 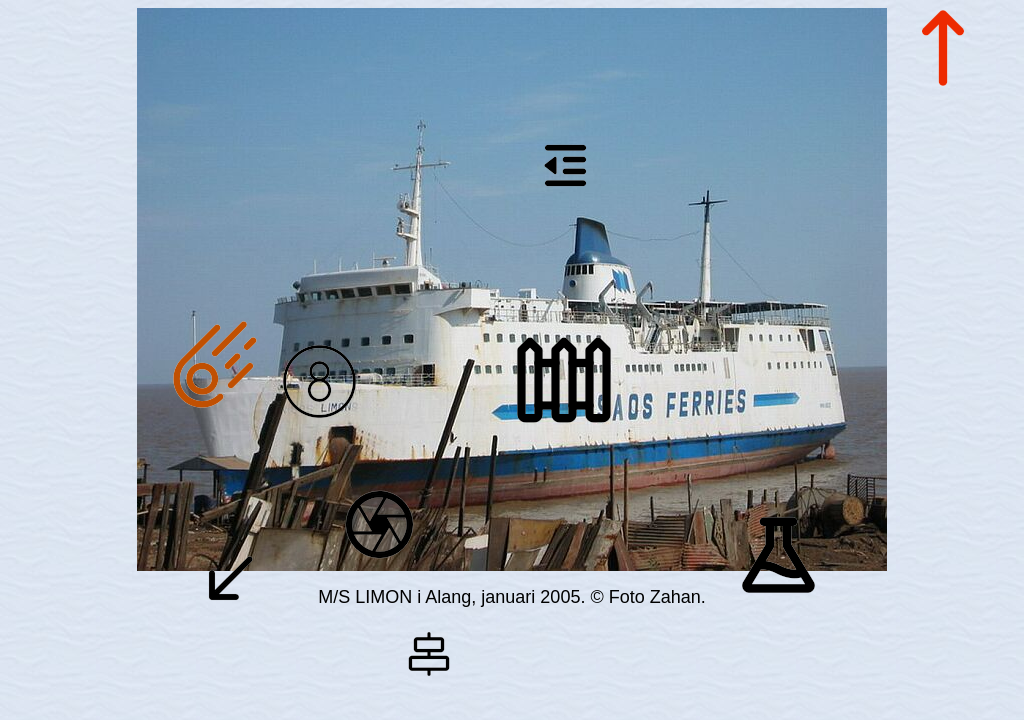 I want to click on indicates a trending or viral item, so click(x=215, y=366).